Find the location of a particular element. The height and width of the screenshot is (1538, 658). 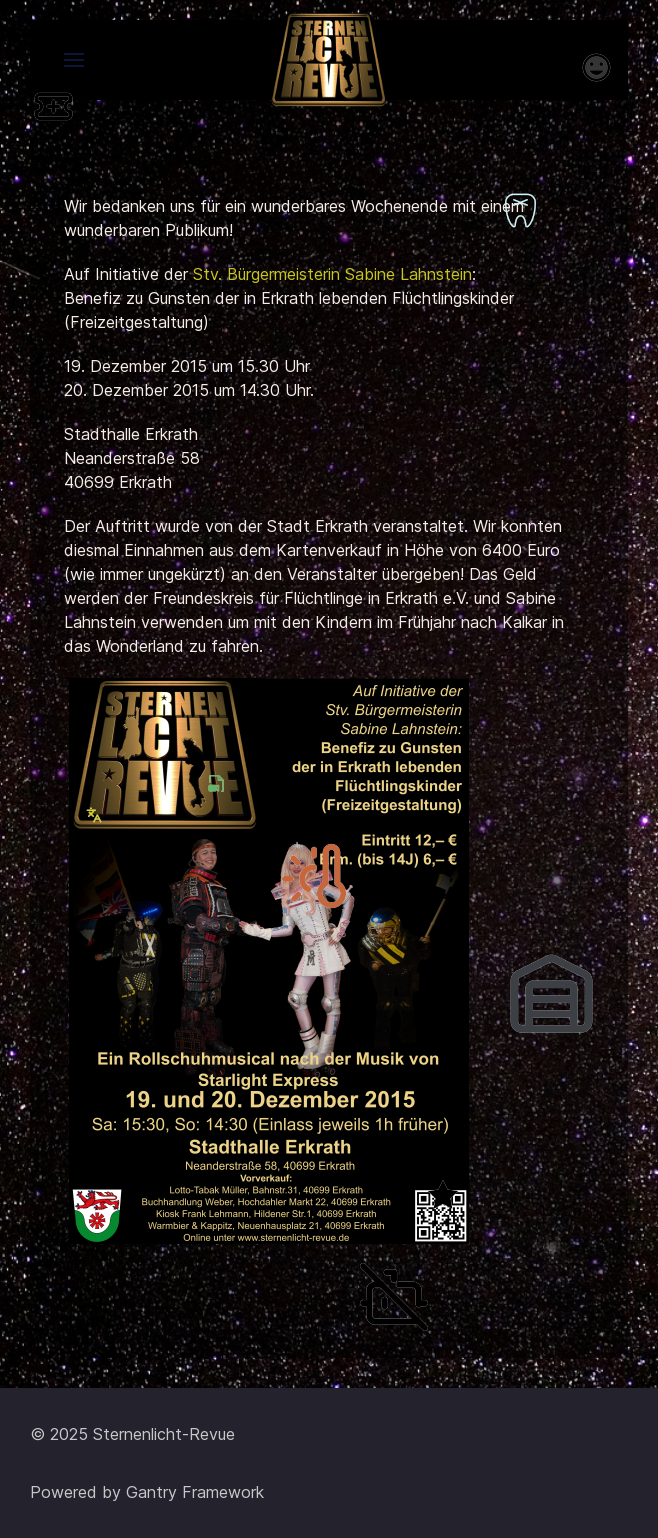

add a new ticket or pass is located at coordinates (53, 106).